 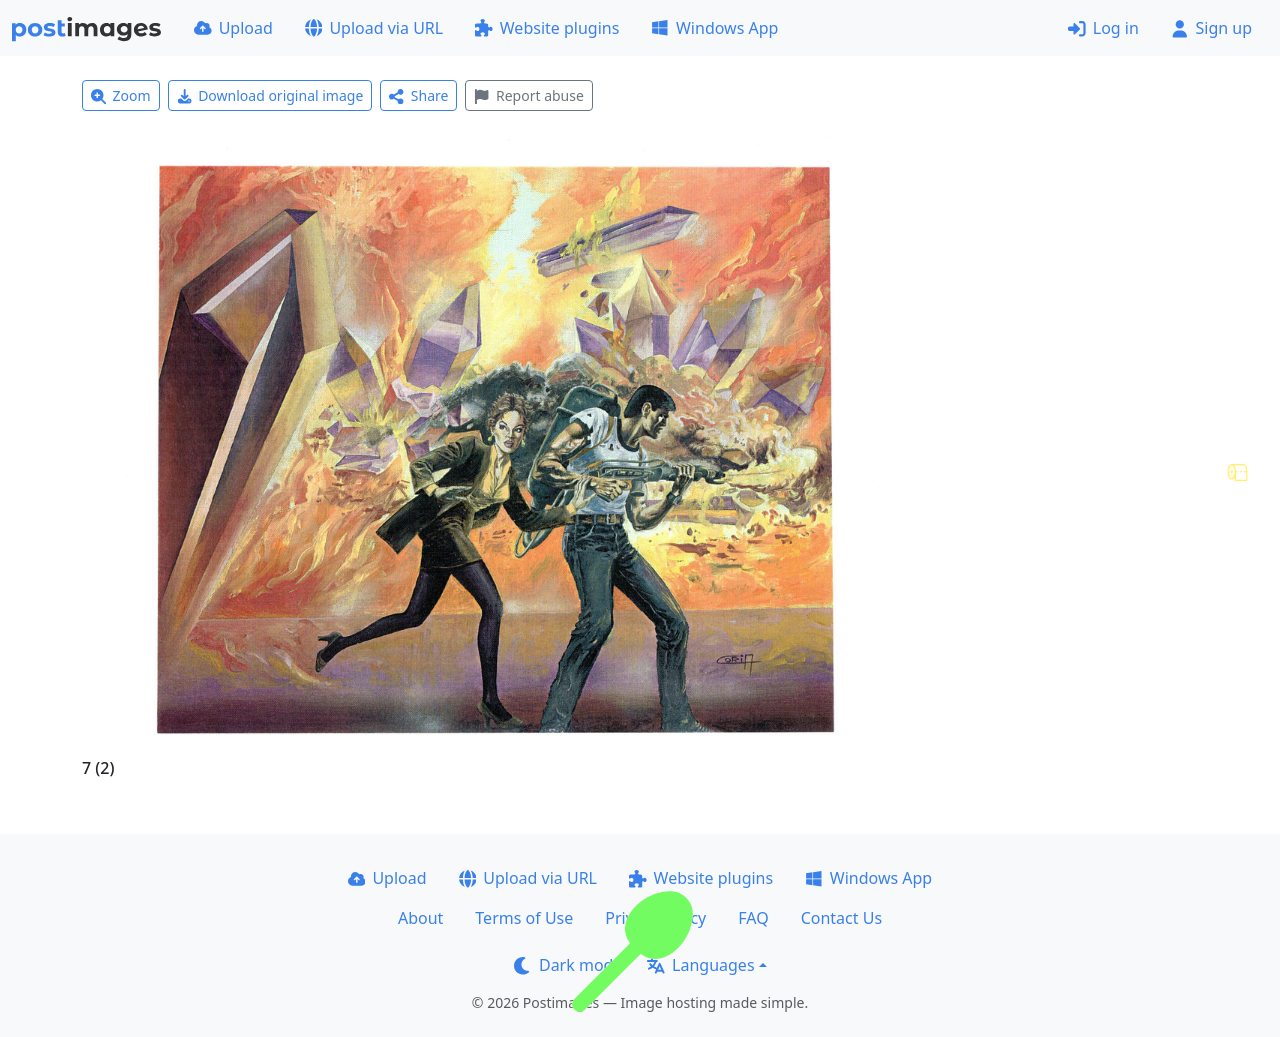 What do you see at coordinates (1237, 472) in the screenshot?
I see `bathroom or restroom location indicator` at bounding box center [1237, 472].